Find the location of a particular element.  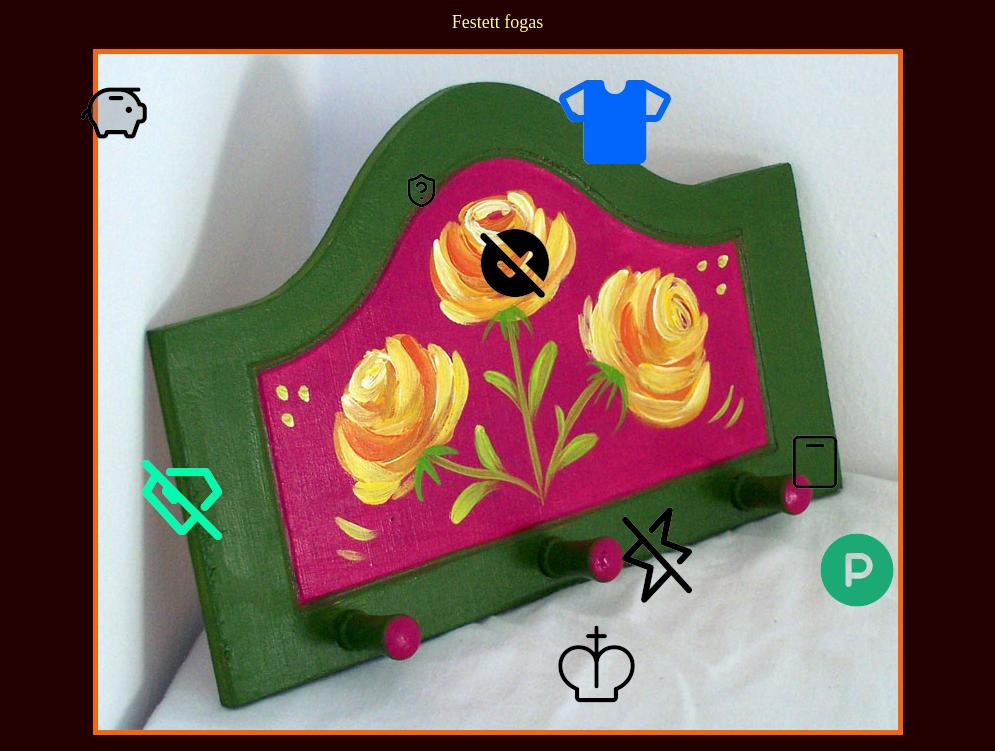

indicates premium or royal status is located at coordinates (596, 669).